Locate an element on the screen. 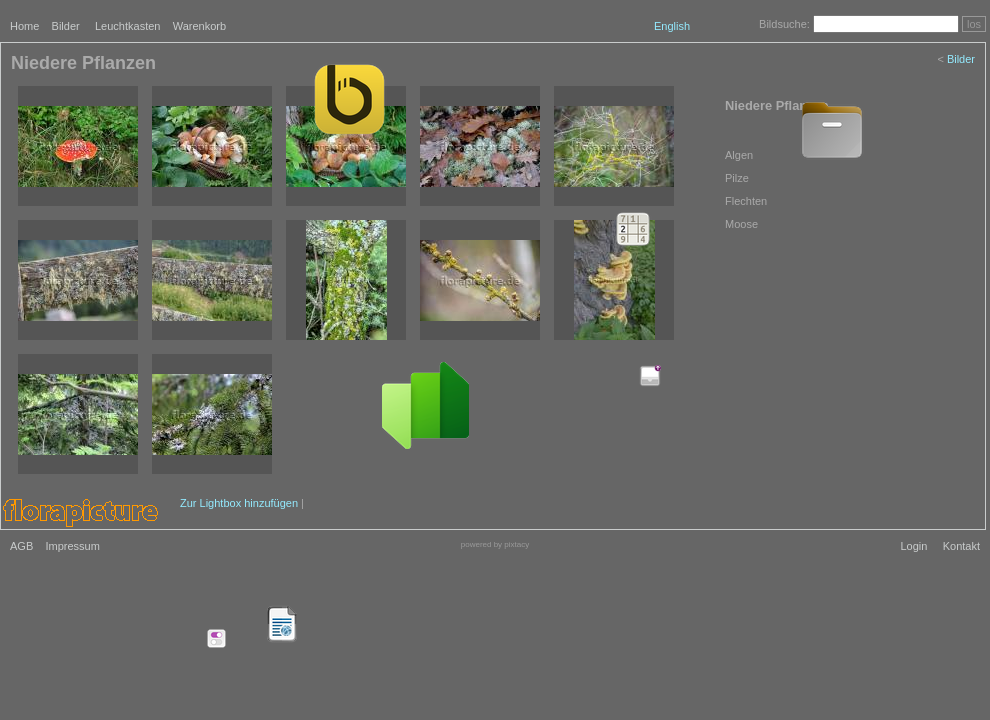  open microsoft viva insights app is located at coordinates (425, 405).